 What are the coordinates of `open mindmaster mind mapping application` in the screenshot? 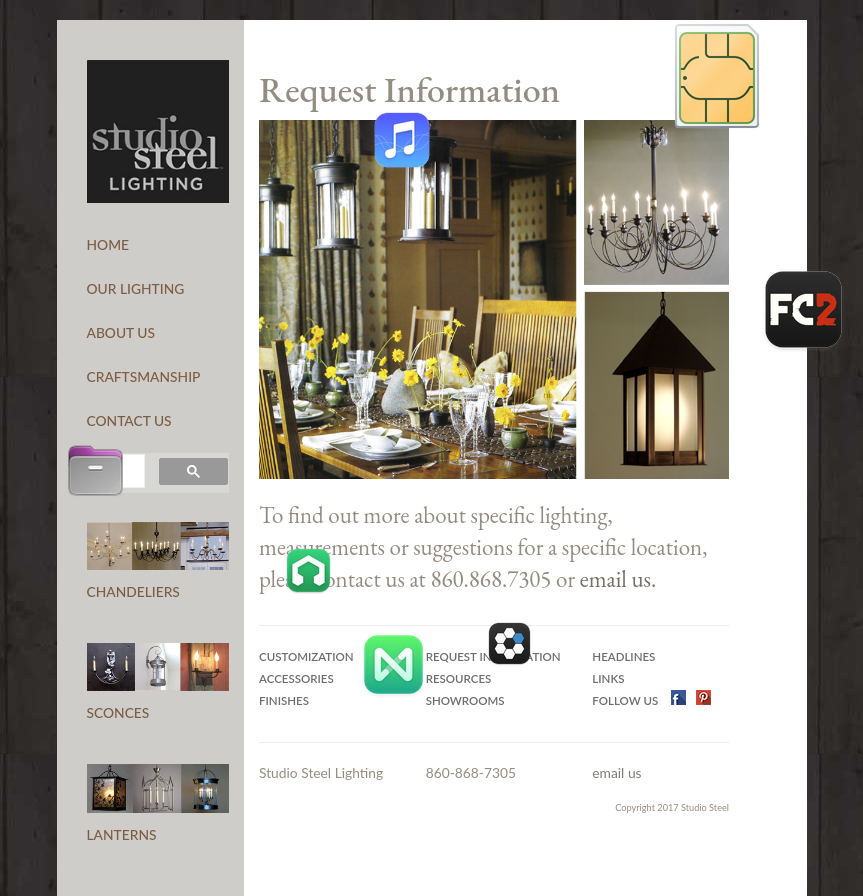 It's located at (393, 664).